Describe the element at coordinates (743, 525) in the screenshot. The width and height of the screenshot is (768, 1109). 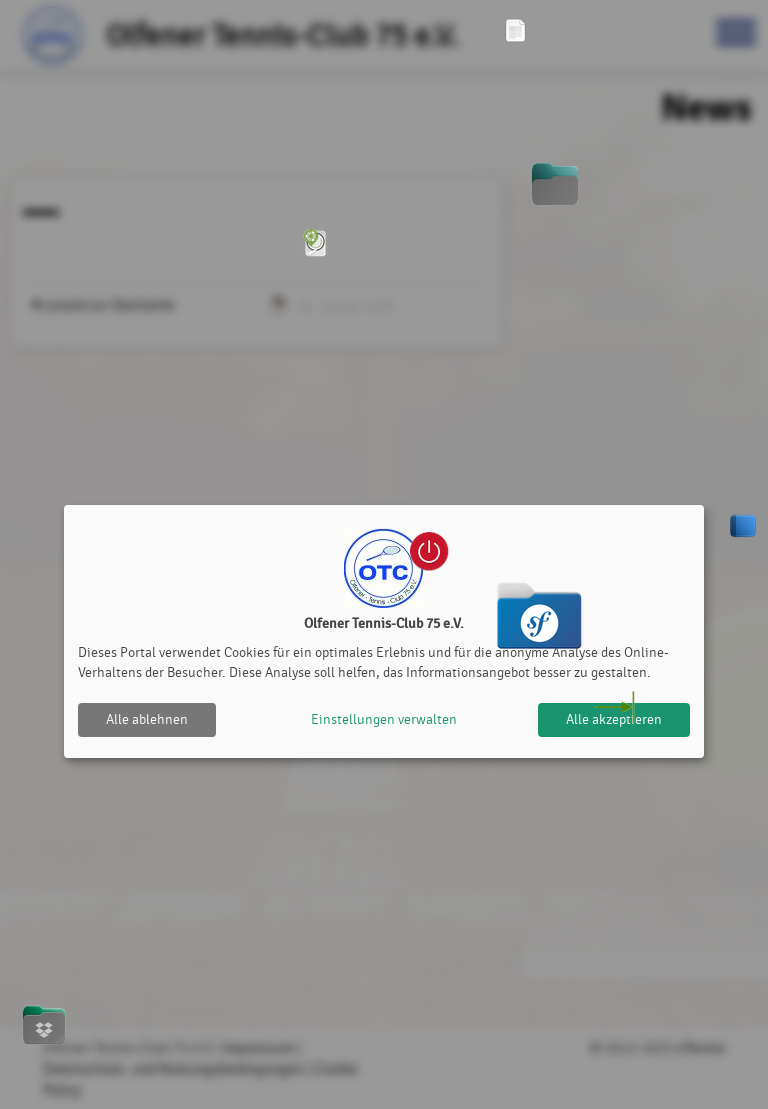
I see `access your desktop folder` at that location.